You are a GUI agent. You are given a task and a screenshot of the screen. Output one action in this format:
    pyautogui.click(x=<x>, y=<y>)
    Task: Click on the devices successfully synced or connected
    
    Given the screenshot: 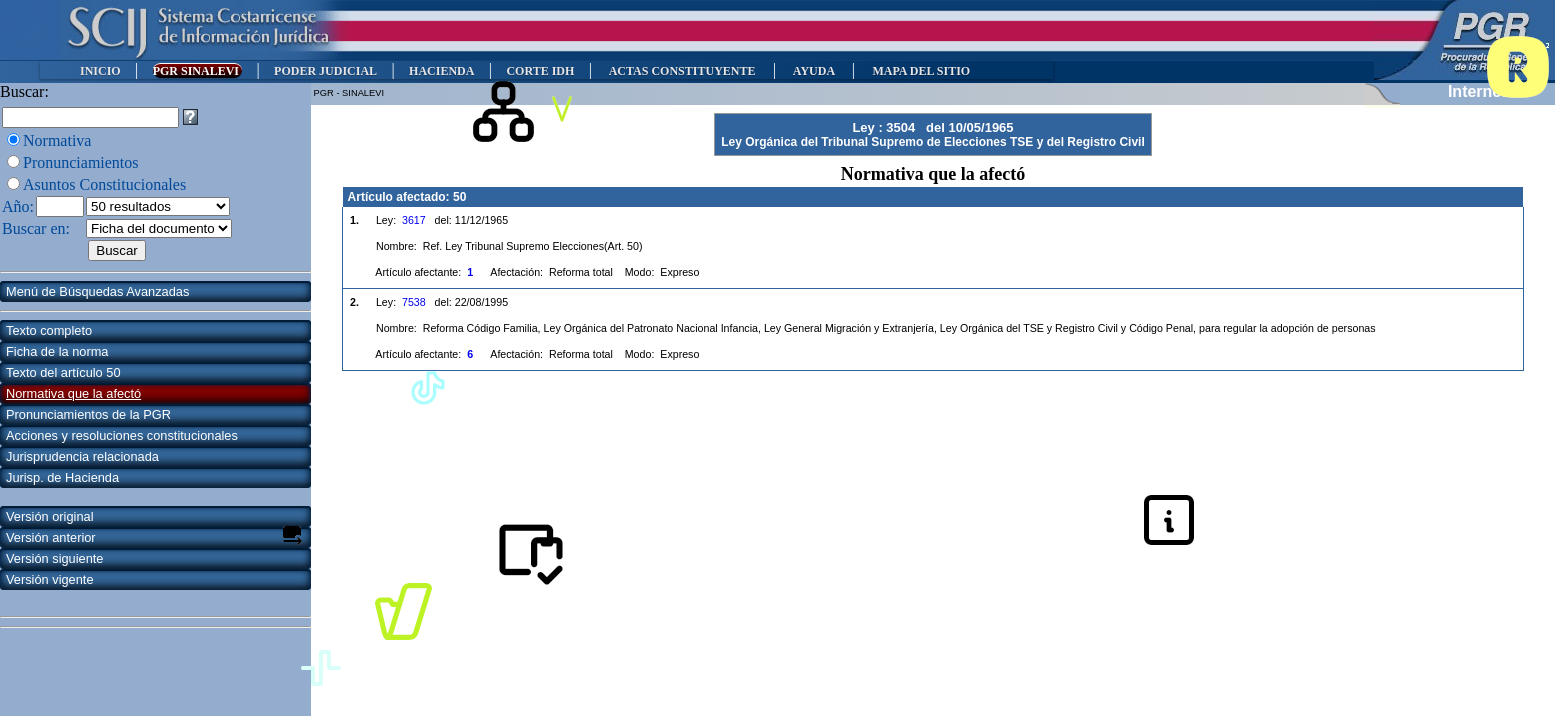 What is the action you would take?
    pyautogui.click(x=531, y=553)
    